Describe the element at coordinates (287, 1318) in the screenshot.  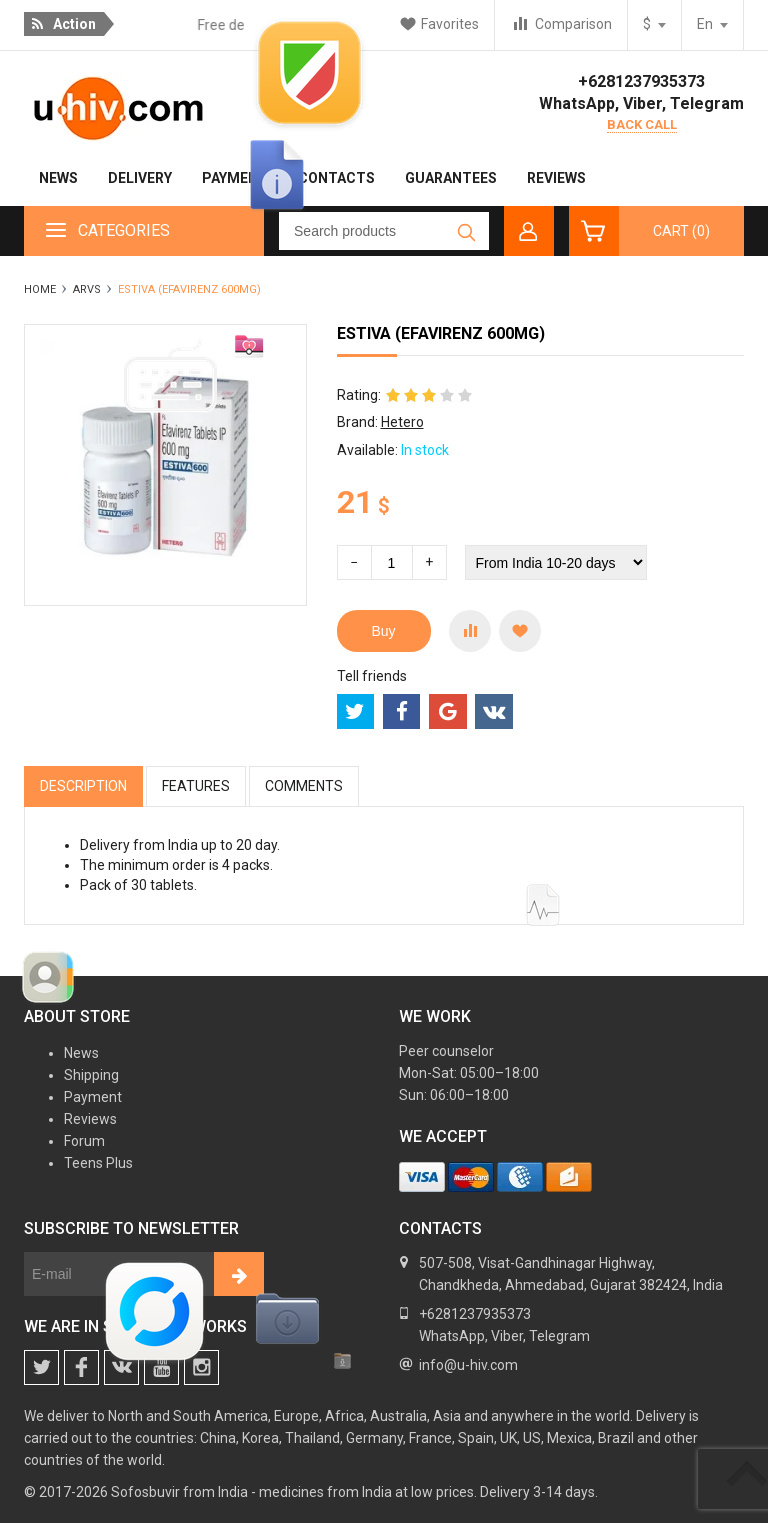
I see `access your downloads folder` at that location.